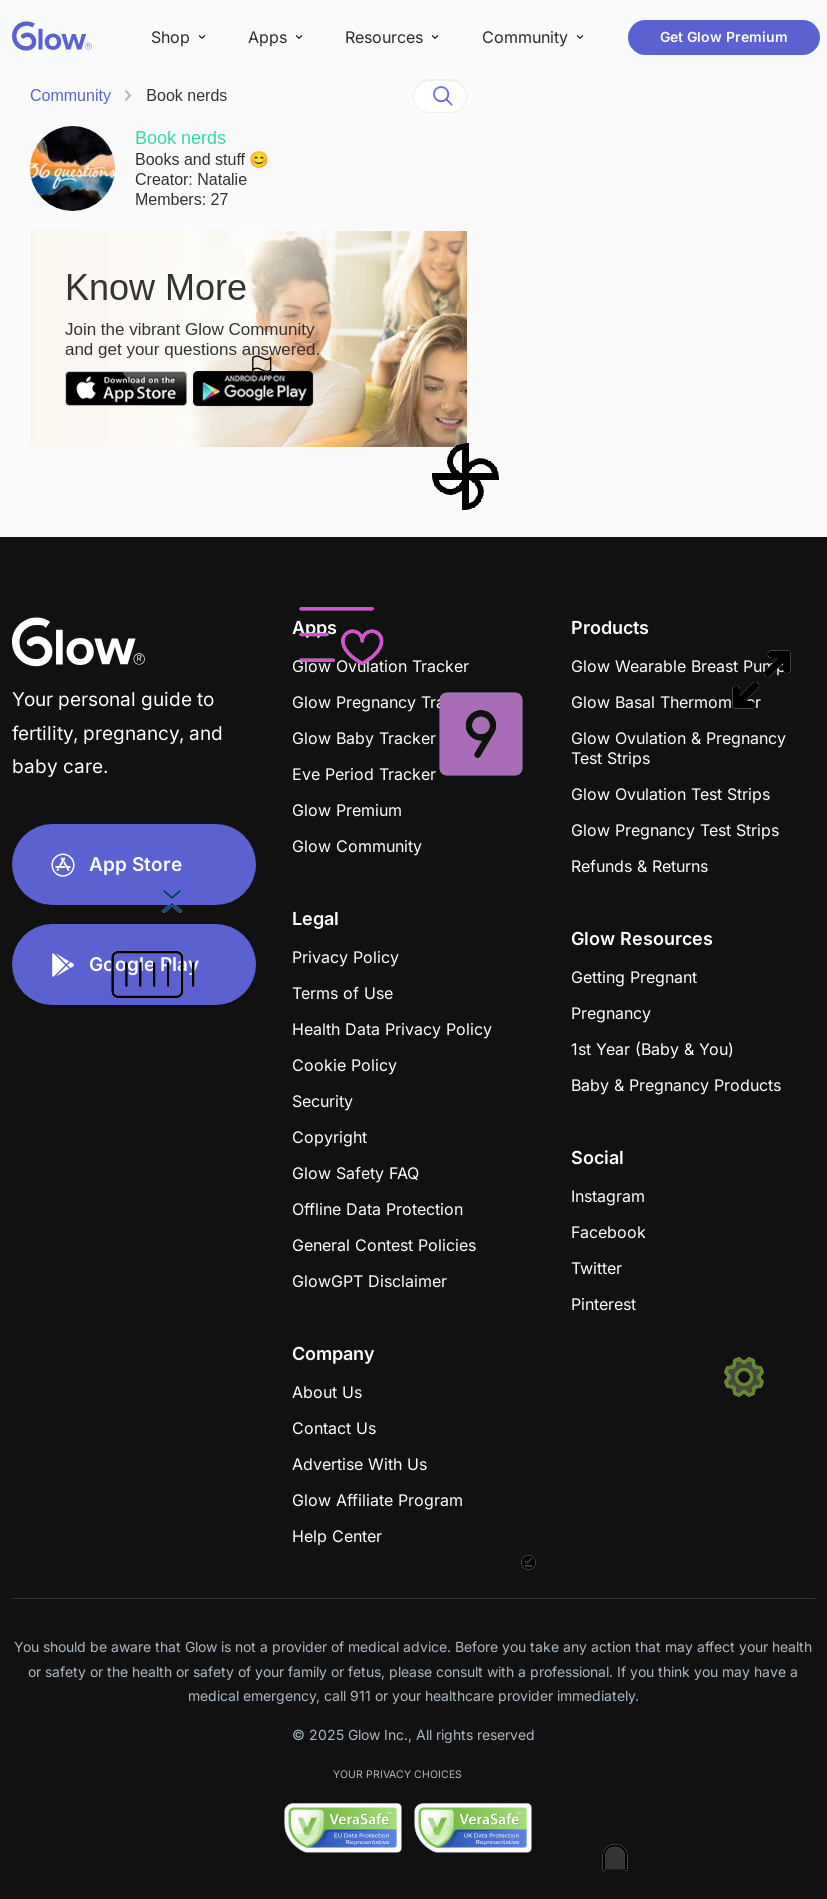 Image resolution: width=827 pixels, height=1899 pixels. Describe the element at coordinates (744, 1377) in the screenshot. I see `access settings or preferences` at that location.